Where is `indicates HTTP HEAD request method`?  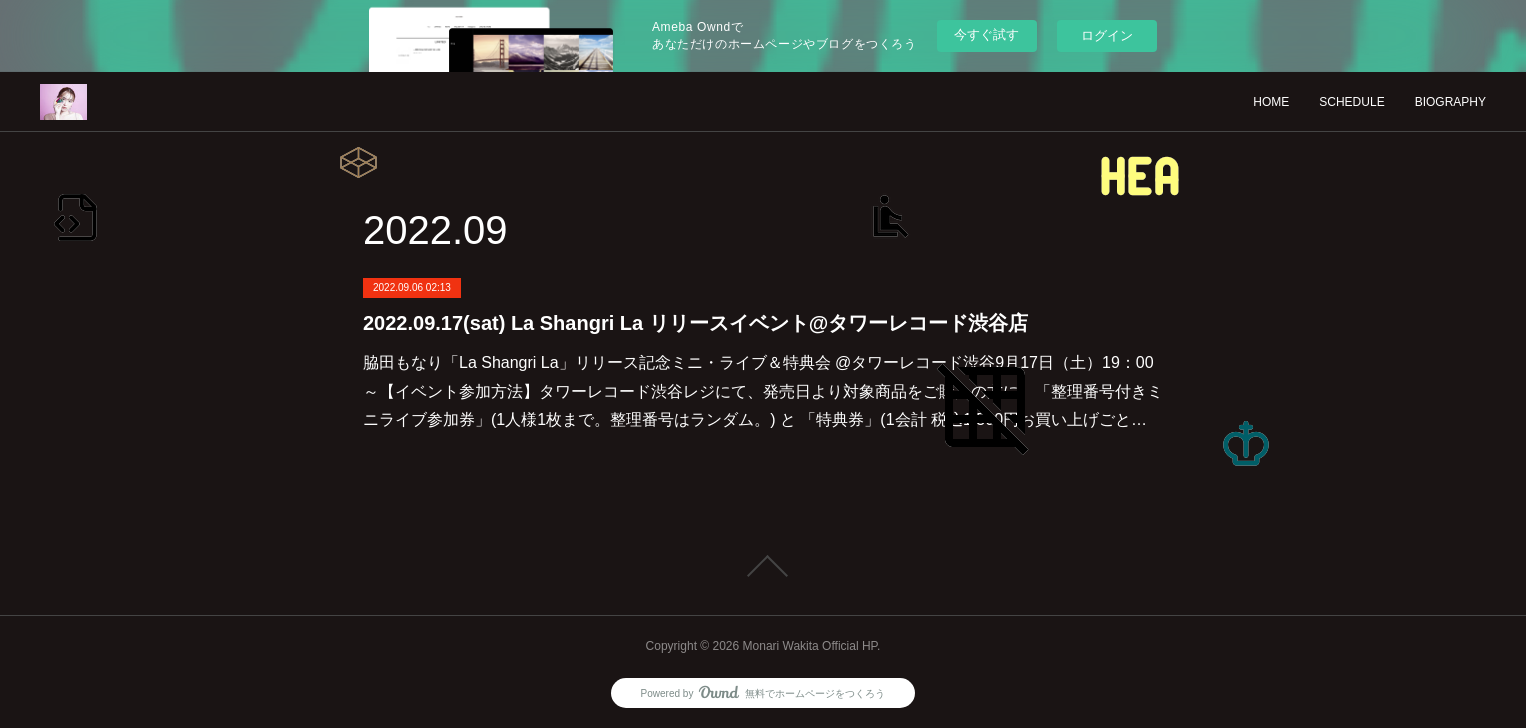
indicates HTTP HEAD request method is located at coordinates (1140, 176).